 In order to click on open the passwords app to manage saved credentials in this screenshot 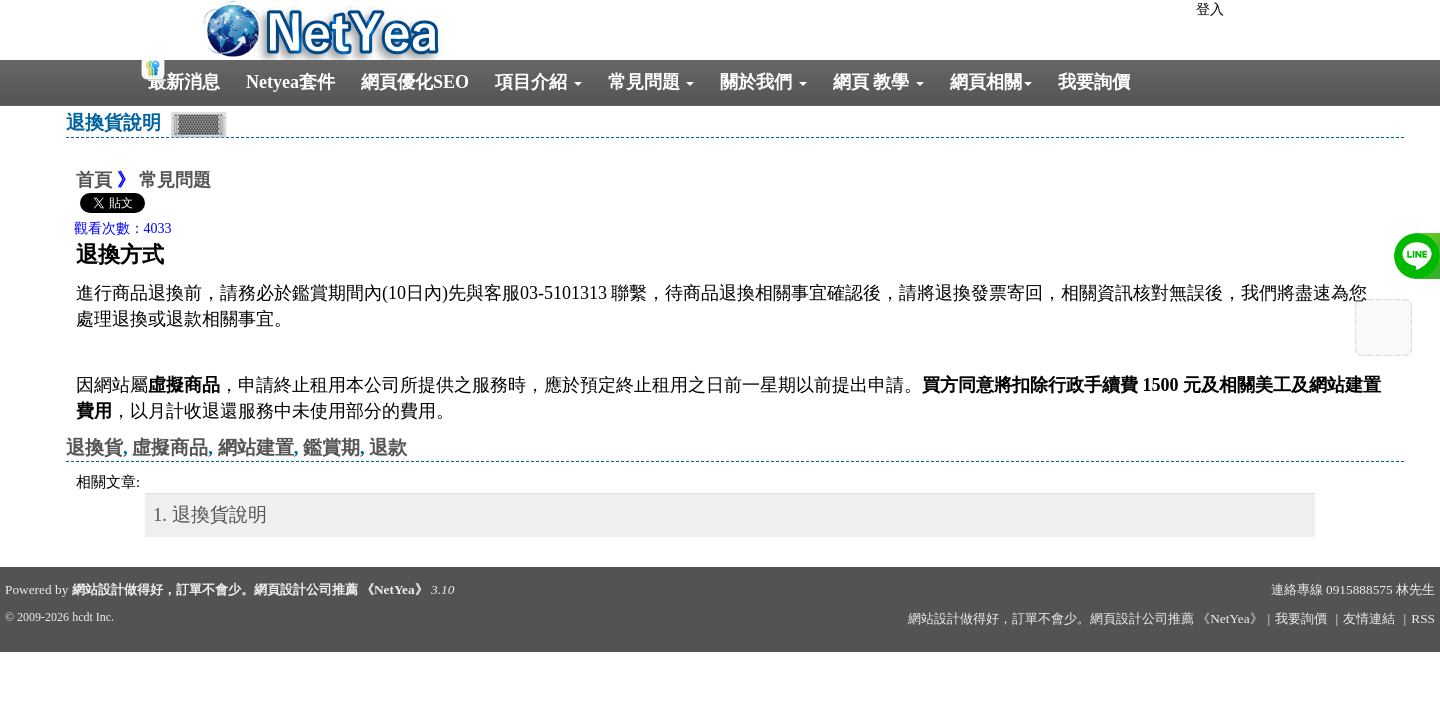, I will do `click(153, 68)`.